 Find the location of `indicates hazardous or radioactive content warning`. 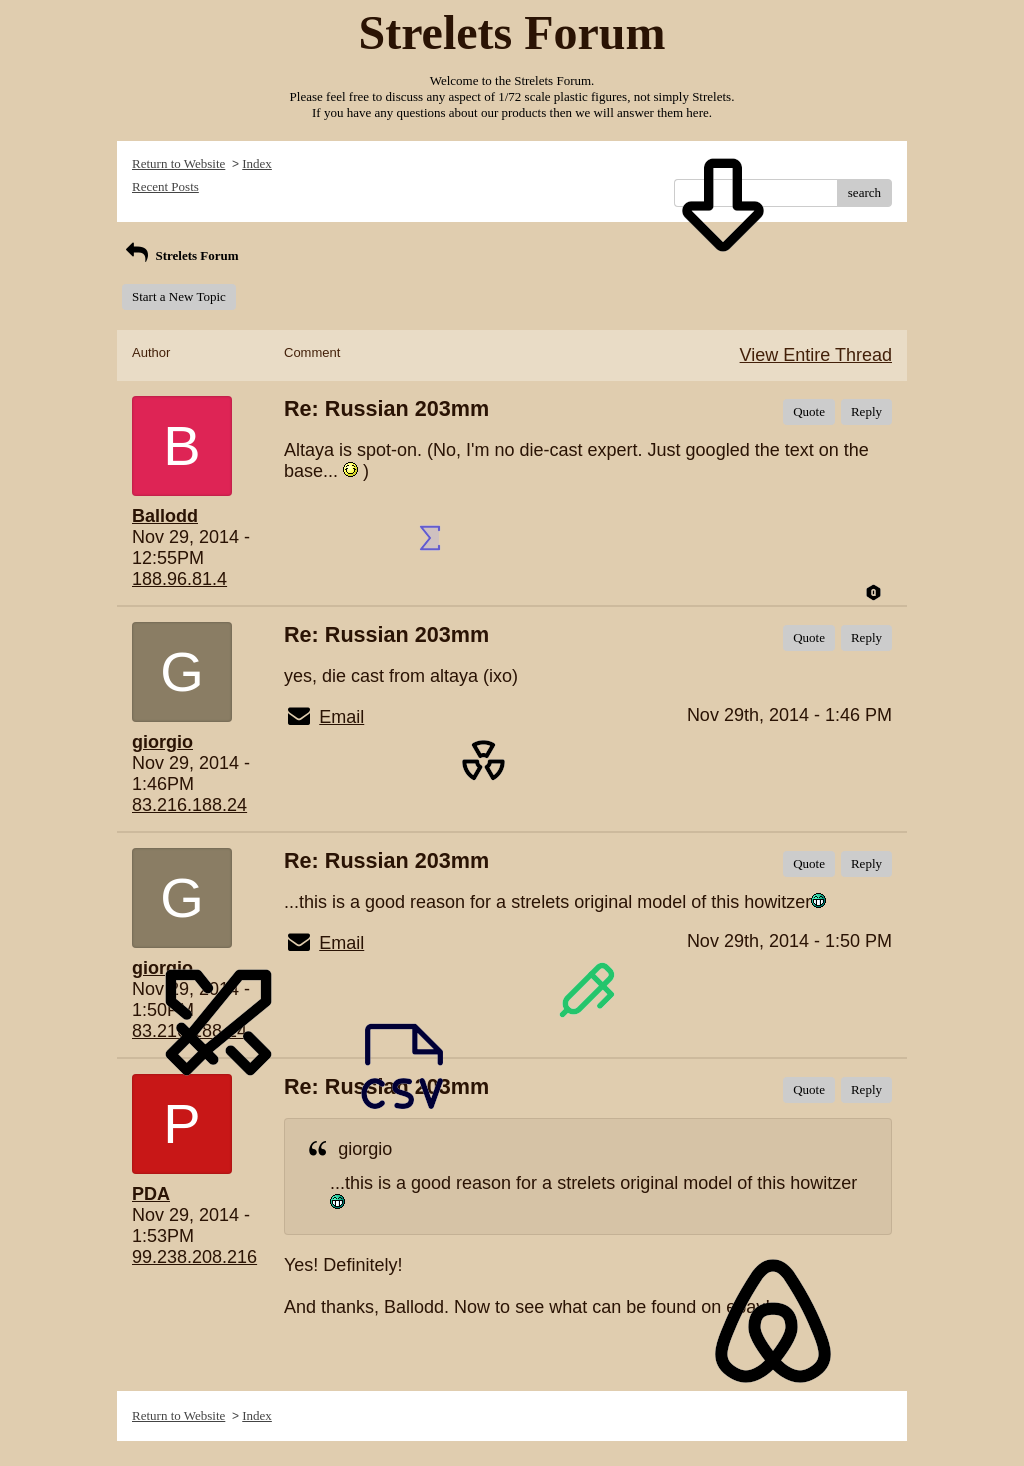

indicates hazardous or radioactive content warning is located at coordinates (483, 761).